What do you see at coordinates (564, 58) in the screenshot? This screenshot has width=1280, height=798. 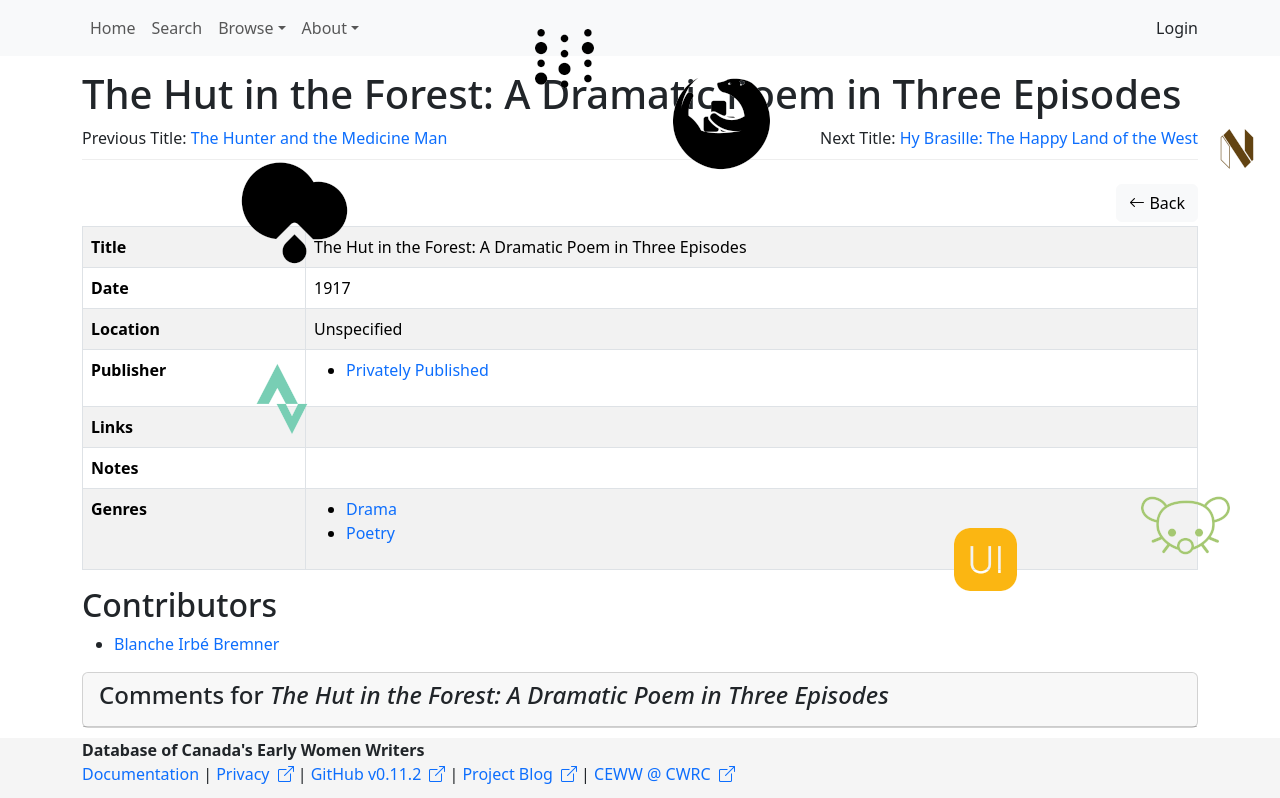 I see `open weights & biases dashboard` at bounding box center [564, 58].